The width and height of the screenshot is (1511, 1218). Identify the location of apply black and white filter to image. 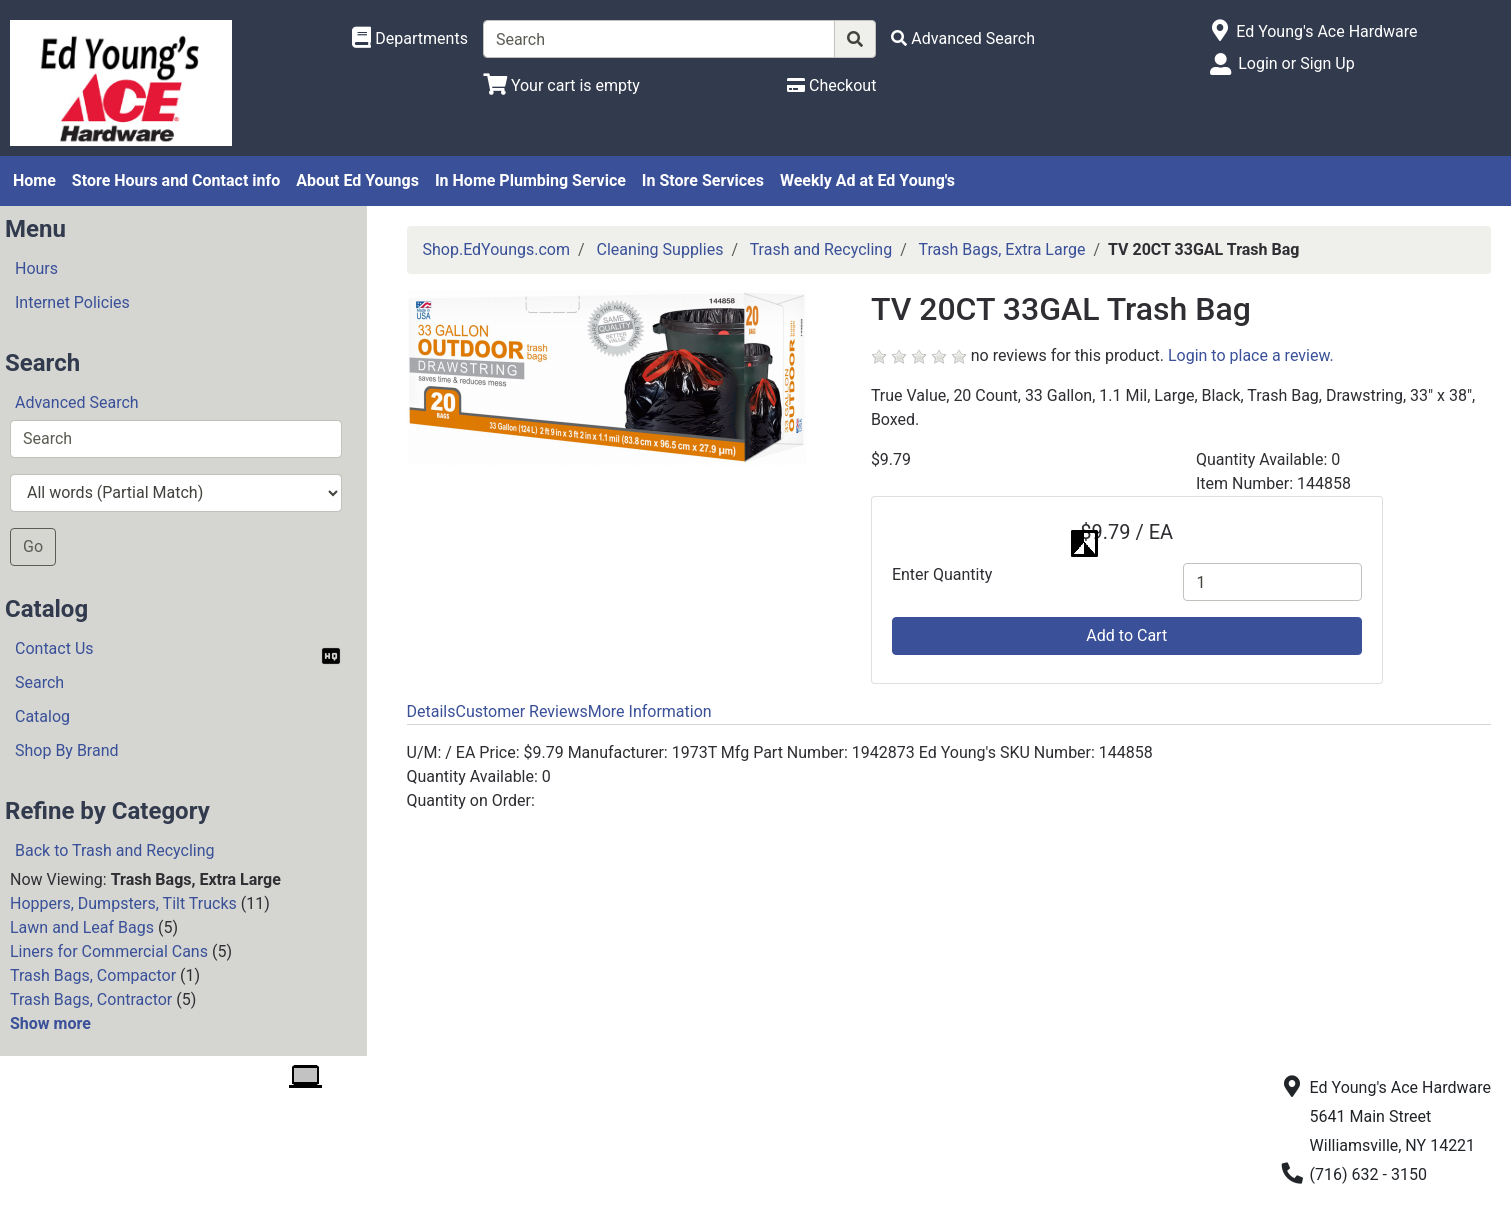
(1084, 543).